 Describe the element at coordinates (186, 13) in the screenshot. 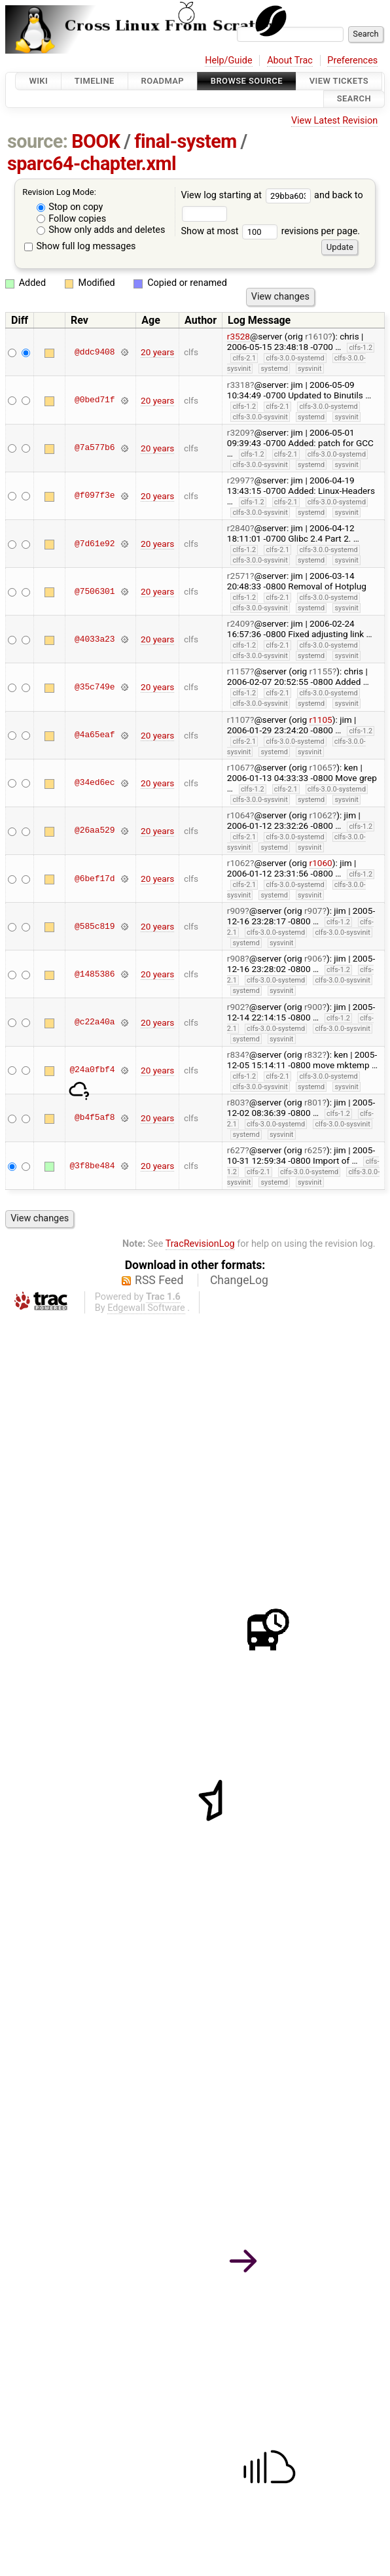

I see `select orange flavor or citrus option` at that location.